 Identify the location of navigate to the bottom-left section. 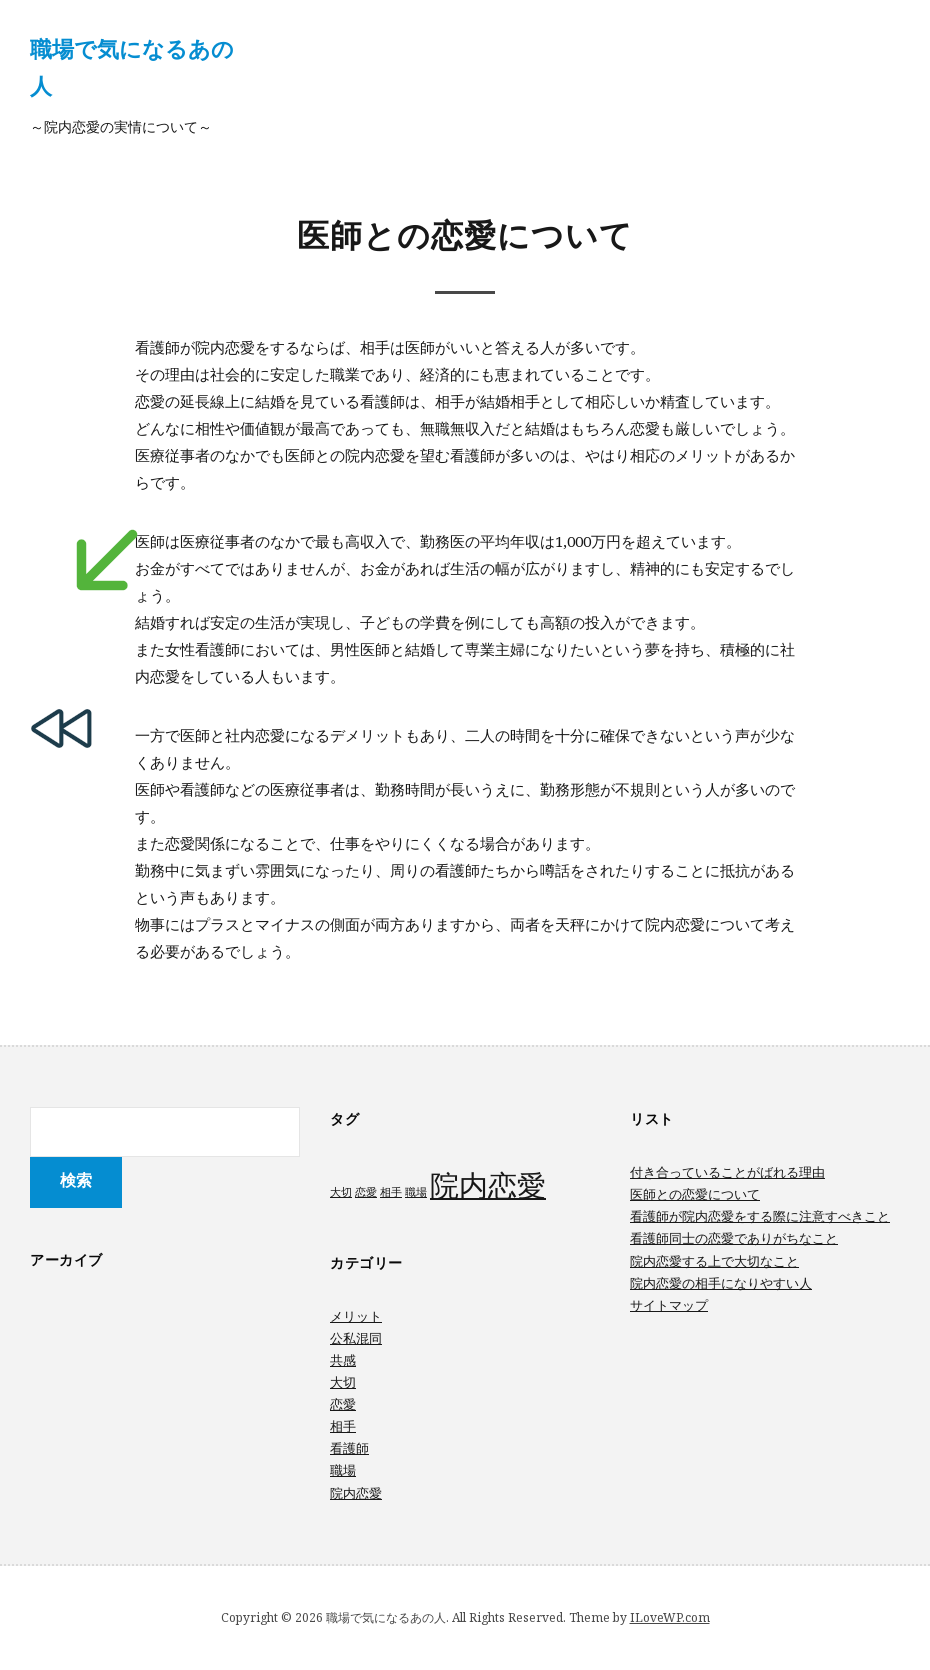
(107, 560).